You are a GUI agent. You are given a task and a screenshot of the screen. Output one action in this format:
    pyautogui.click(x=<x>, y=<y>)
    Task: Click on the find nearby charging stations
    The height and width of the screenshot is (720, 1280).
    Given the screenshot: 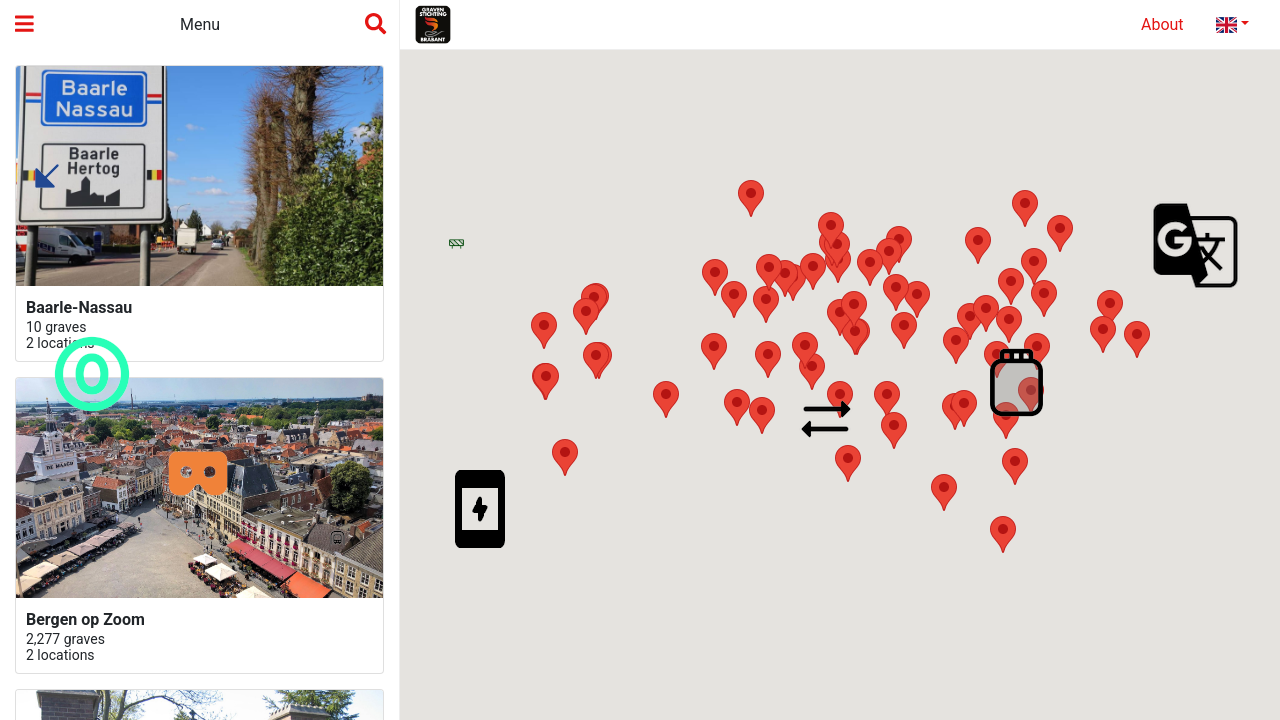 What is the action you would take?
    pyautogui.click(x=480, y=509)
    